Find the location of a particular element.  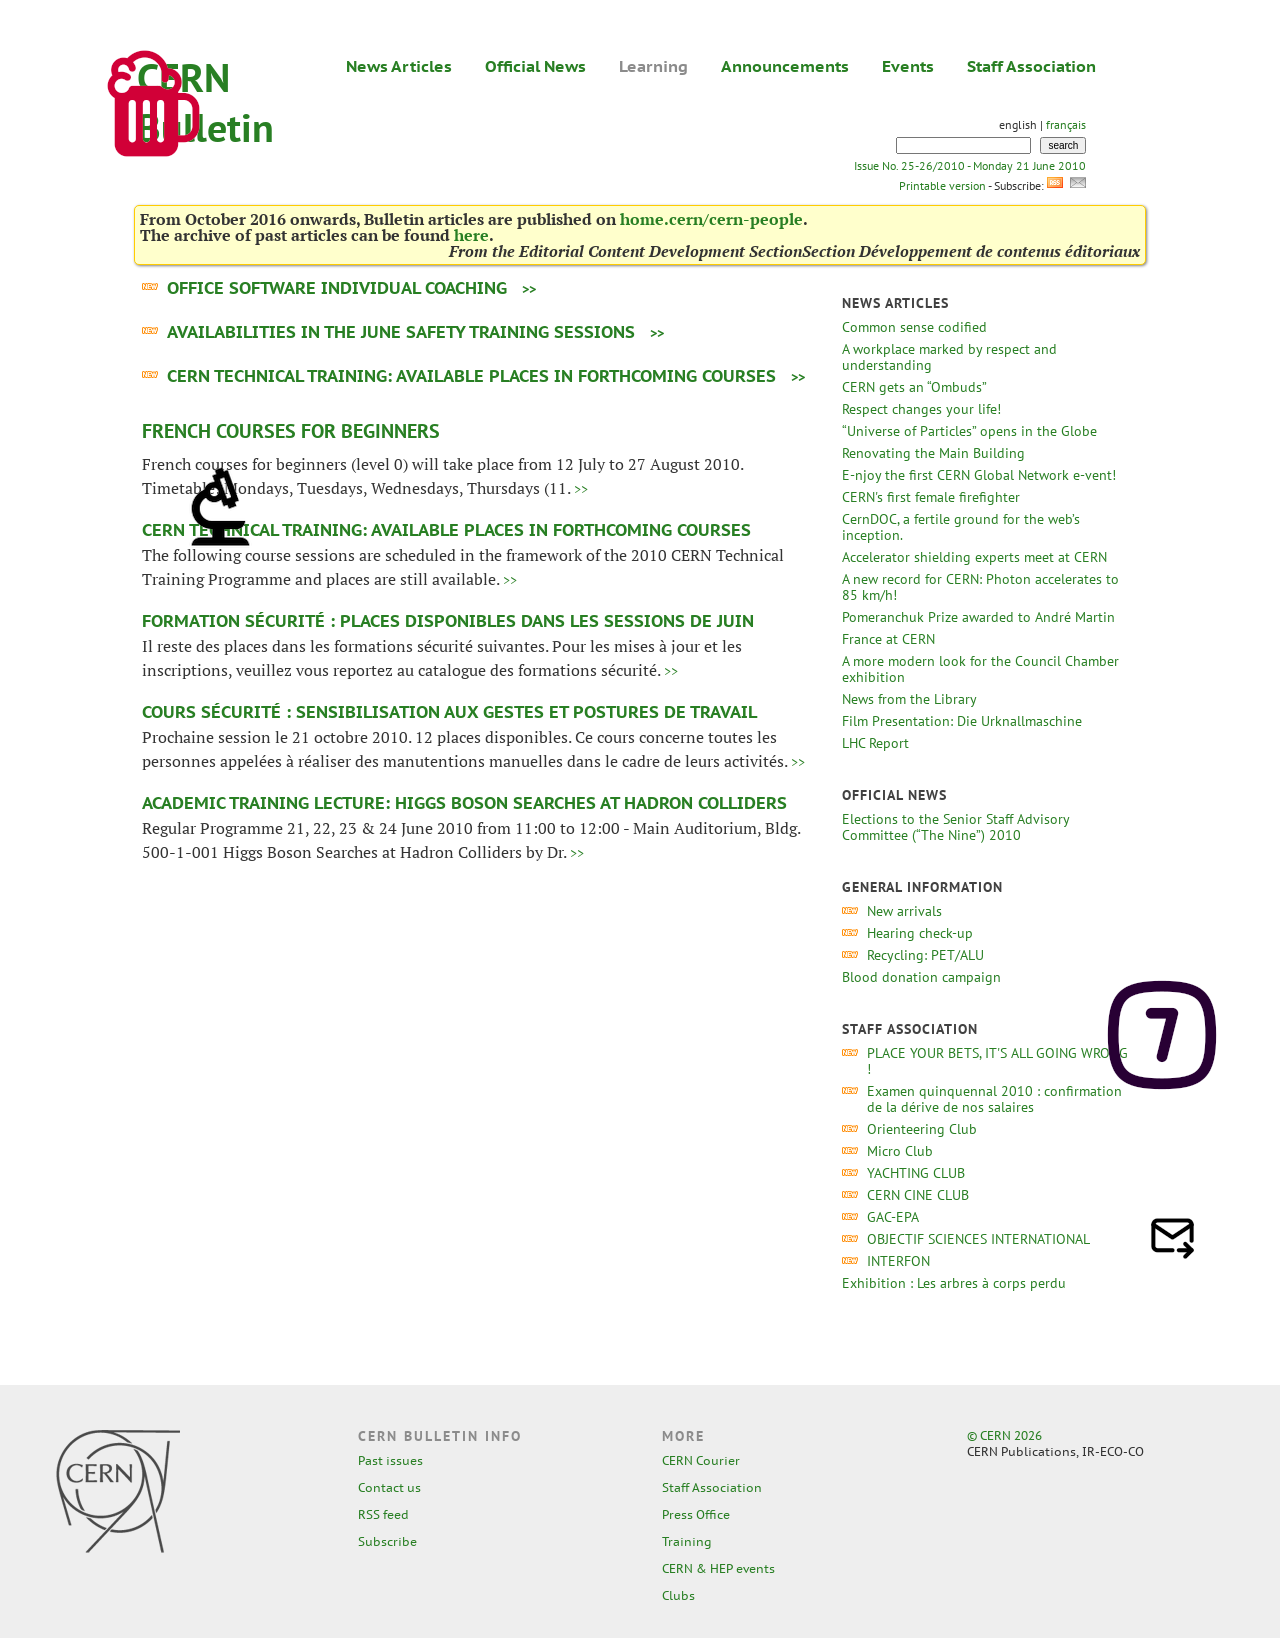

forward this email to another recipient is located at coordinates (1172, 1237).